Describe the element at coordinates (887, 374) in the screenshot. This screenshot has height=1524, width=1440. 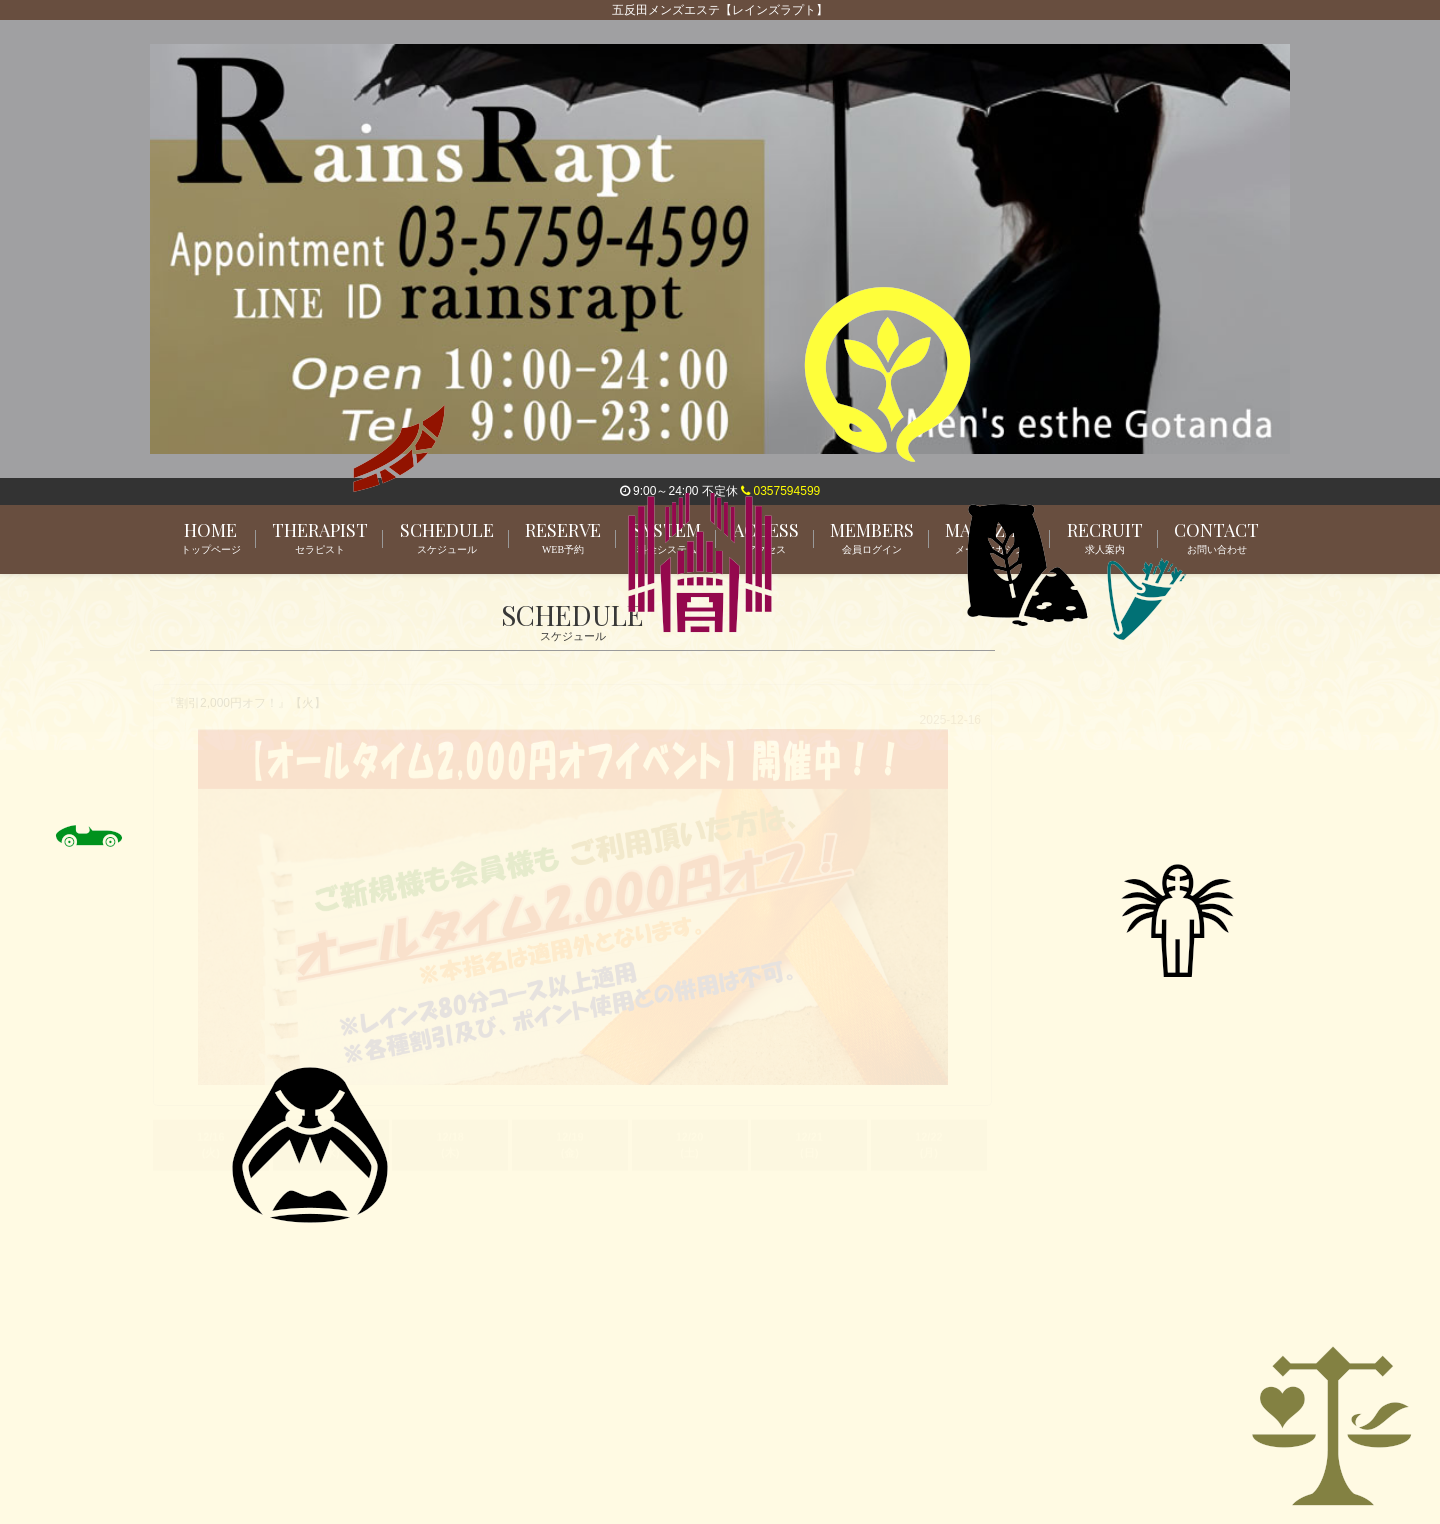
I see `browse plants and animals category` at that location.